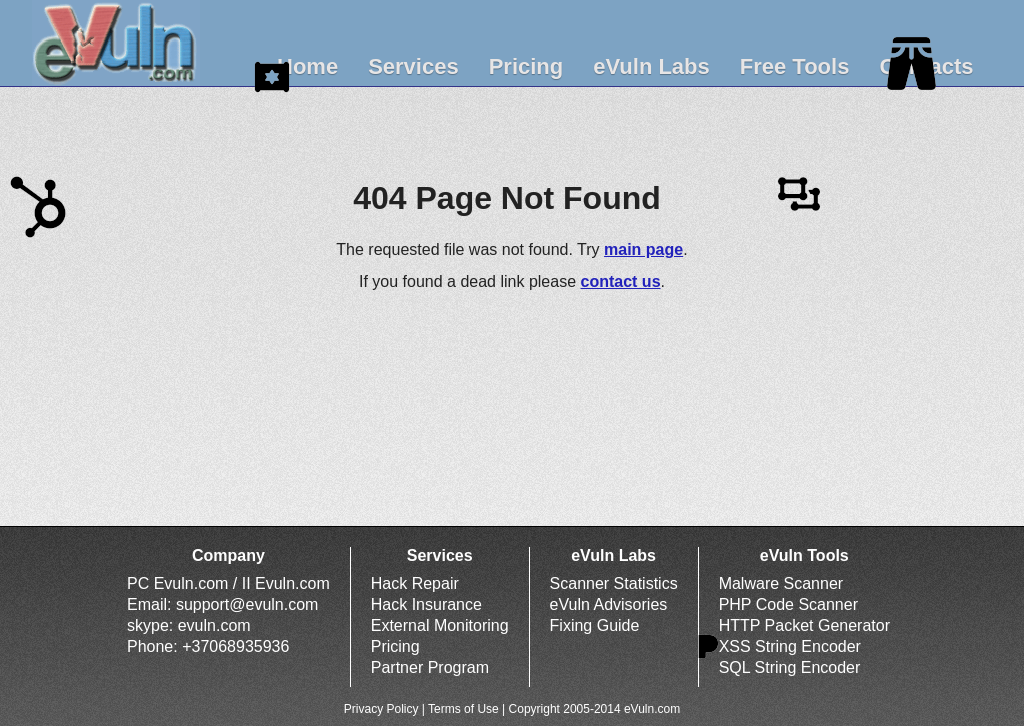 This screenshot has width=1024, height=726. Describe the element at coordinates (799, 194) in the screenshot. I see `ungroup selected objects` at that location.